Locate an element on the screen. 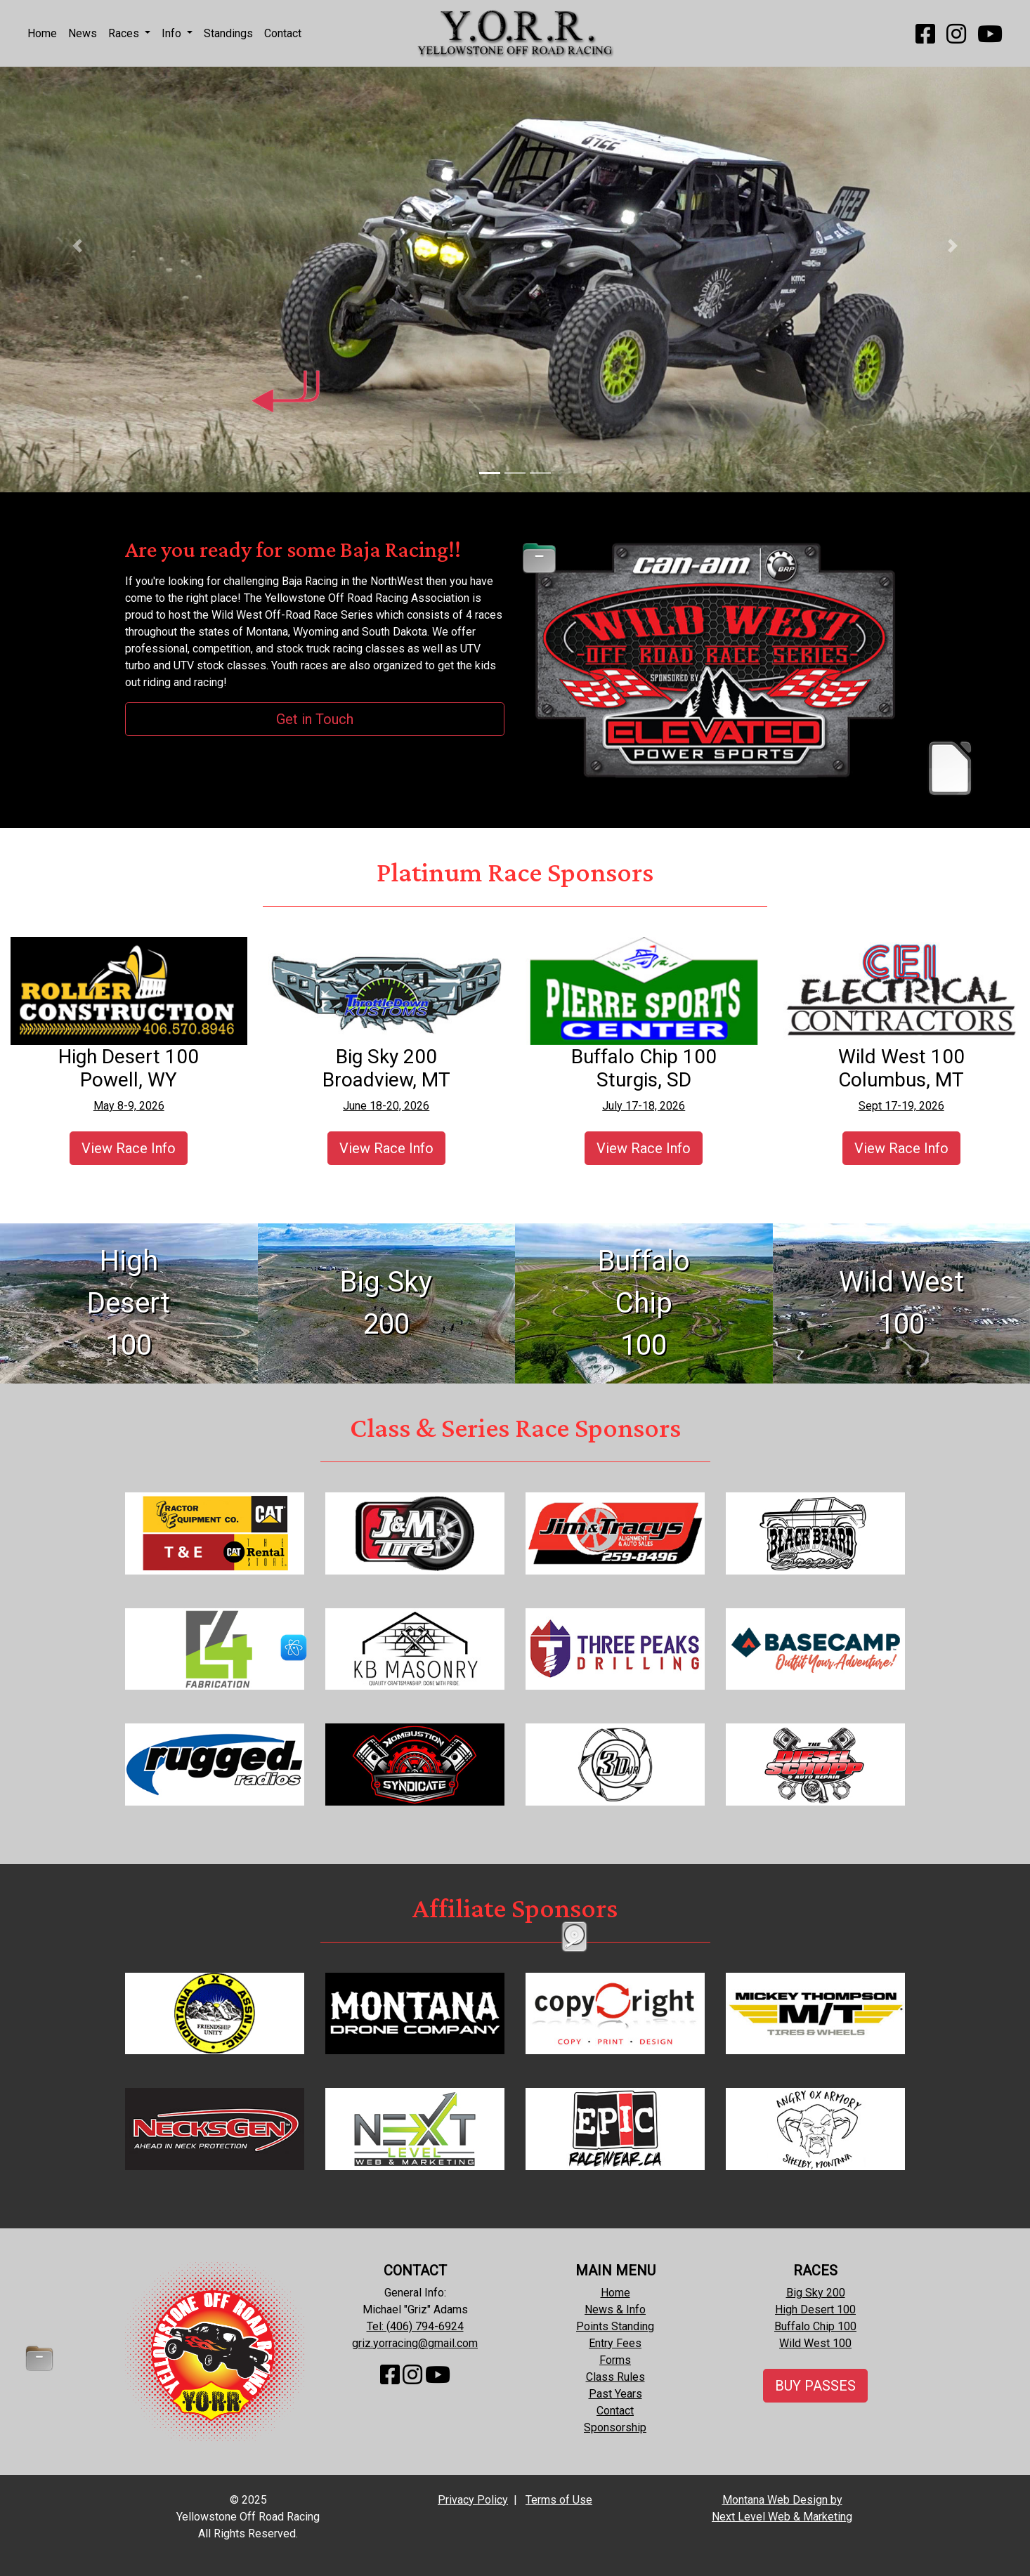 The width and height of the screenshot is (1030, 2576). reply to all recipients of an email is located at coordinates (285, 391).